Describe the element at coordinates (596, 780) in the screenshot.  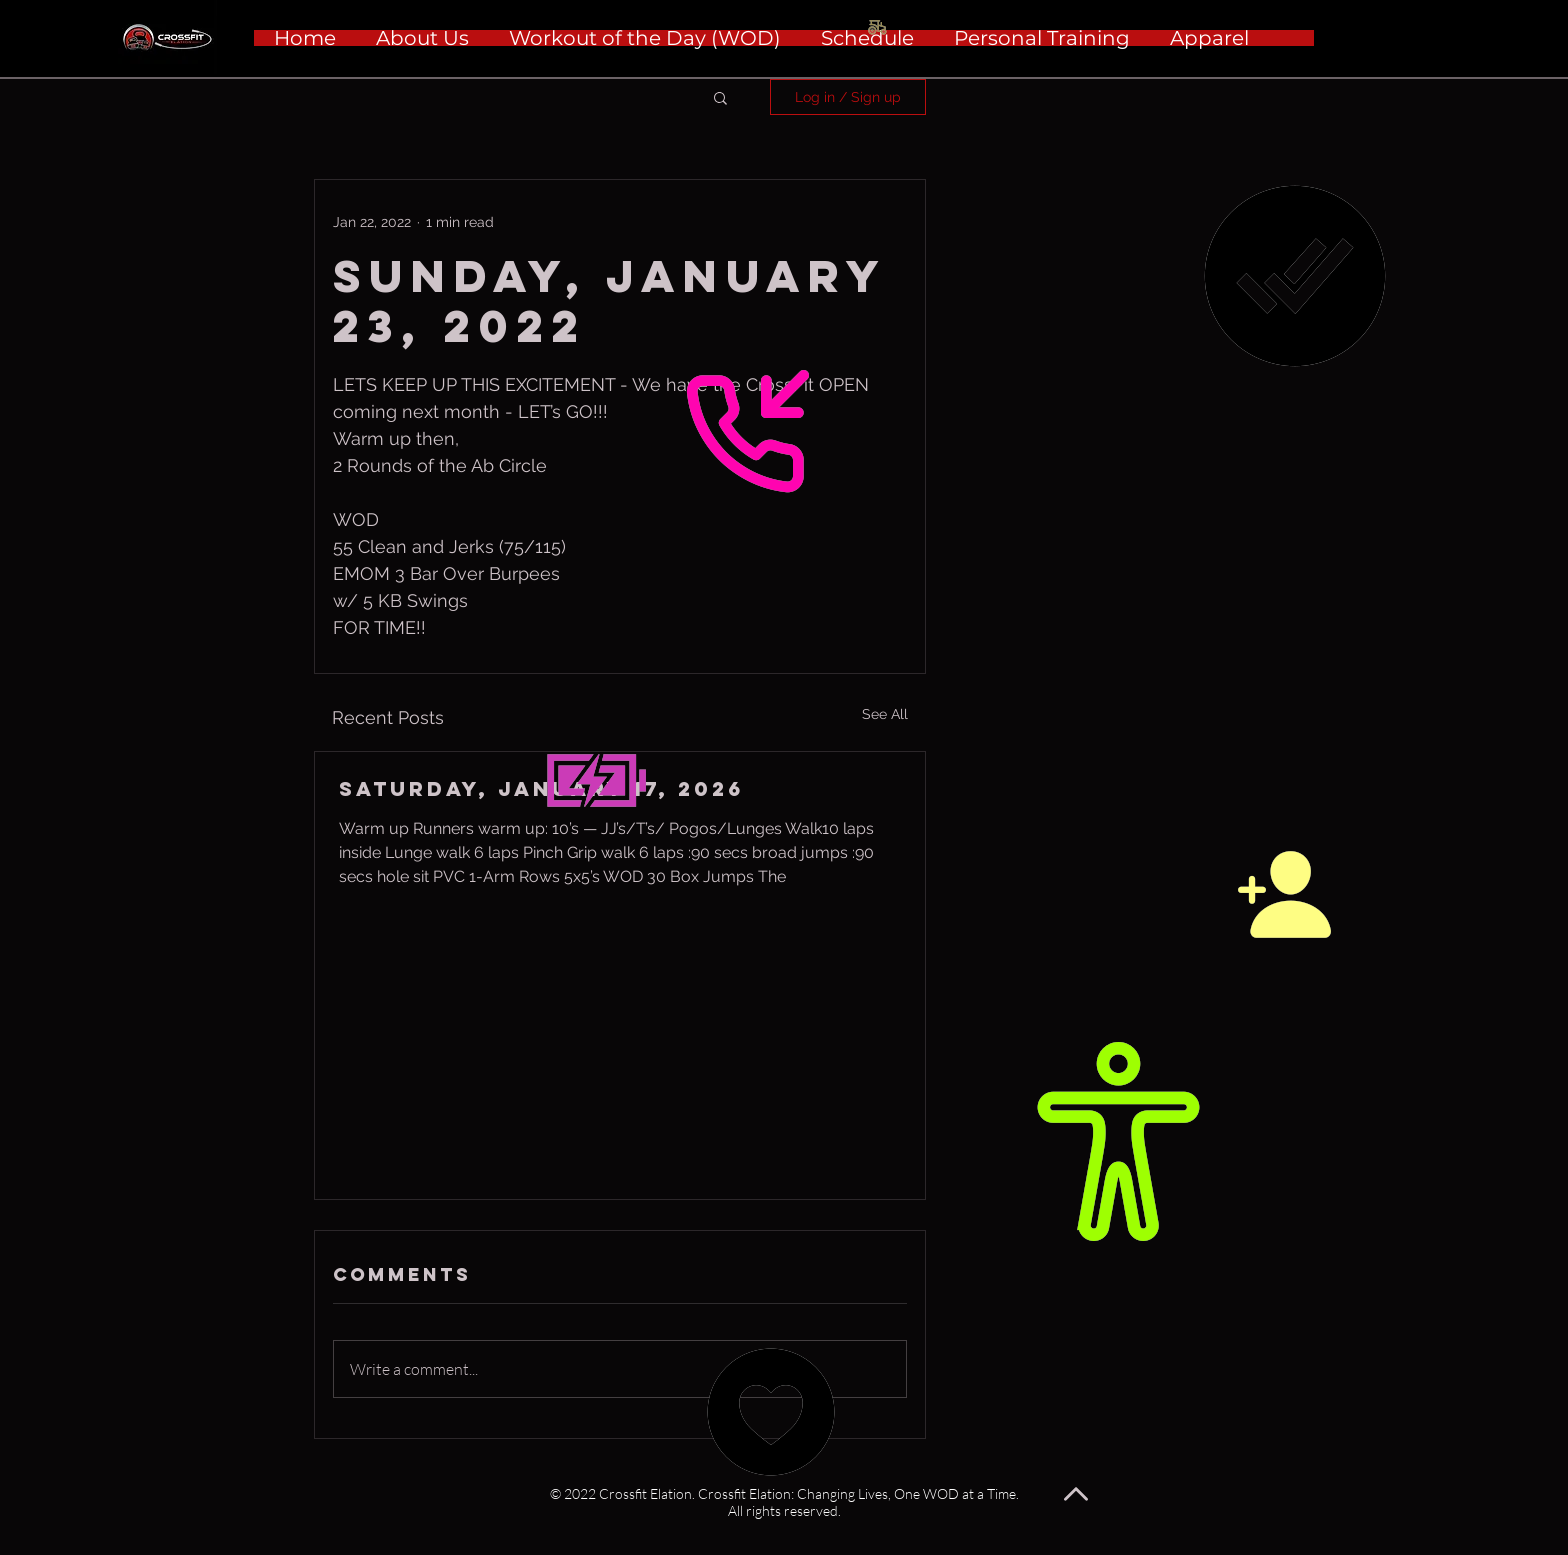
I see `indicates device is currently charging` at that location.